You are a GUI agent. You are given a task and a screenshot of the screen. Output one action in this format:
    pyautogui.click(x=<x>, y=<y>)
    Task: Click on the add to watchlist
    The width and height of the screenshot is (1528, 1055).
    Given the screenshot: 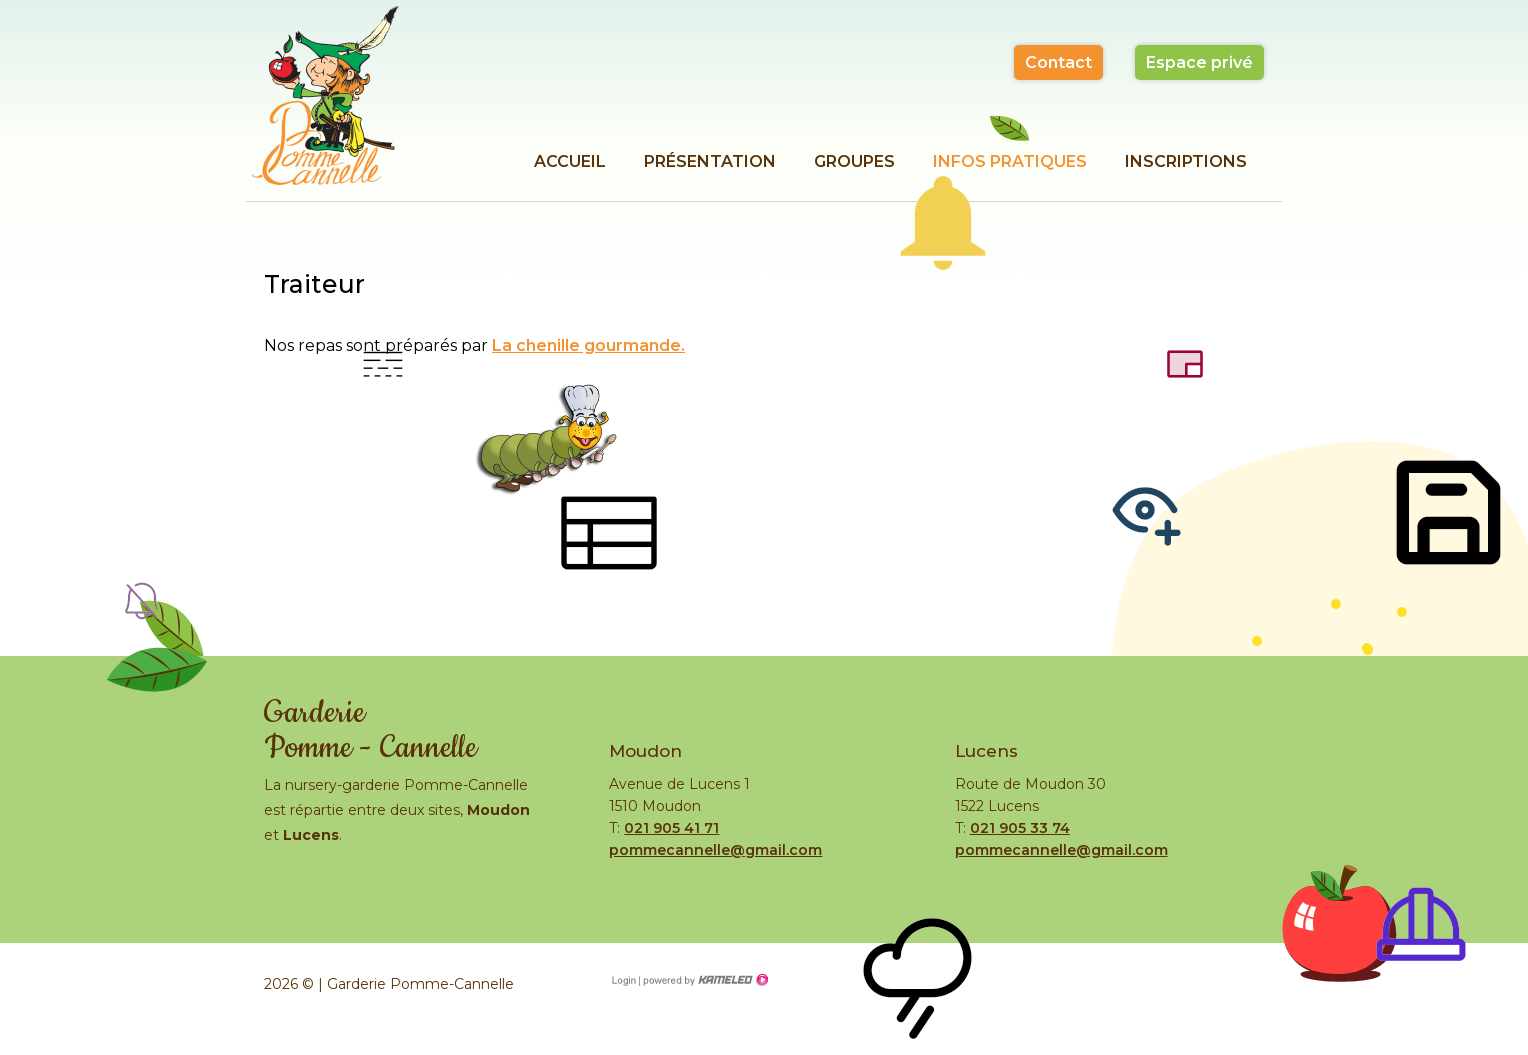 What is the action you would take?
    pyautogui.click(x=1145, y=510)
    